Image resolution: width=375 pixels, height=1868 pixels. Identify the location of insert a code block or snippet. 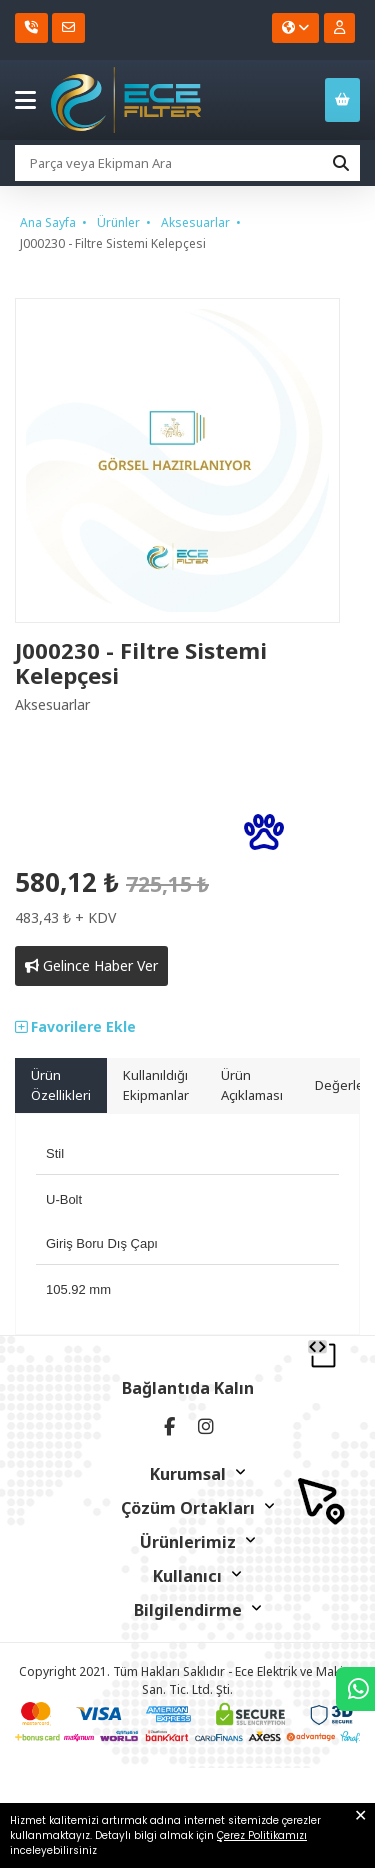
(323, 1355).